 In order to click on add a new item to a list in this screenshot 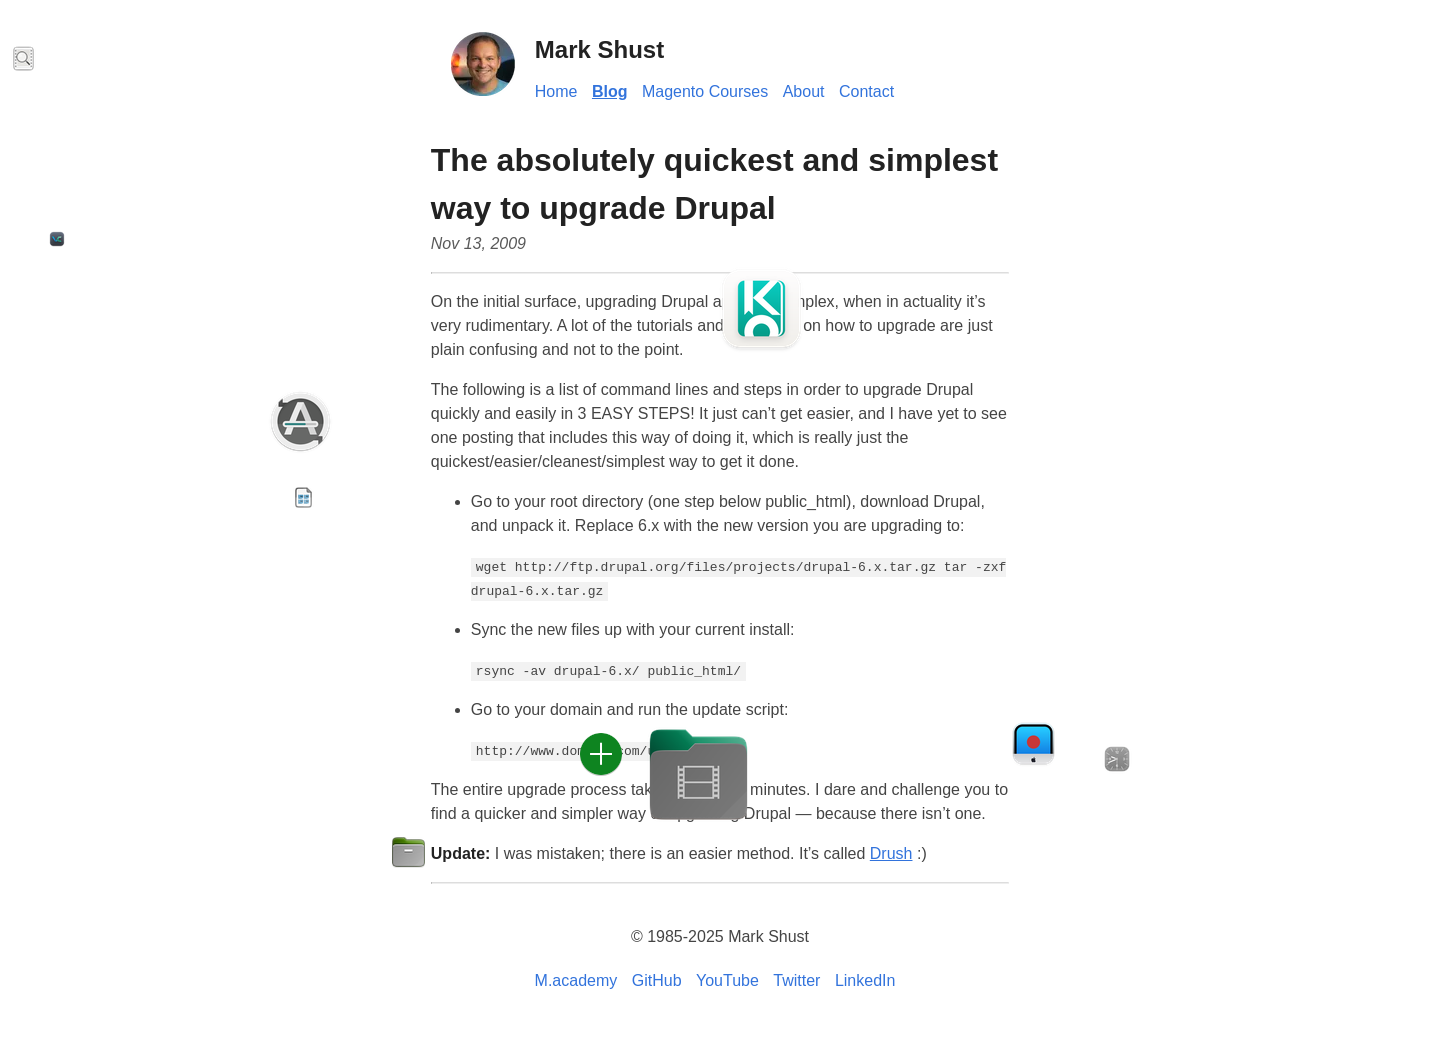, I will do `click(601, 754)`.